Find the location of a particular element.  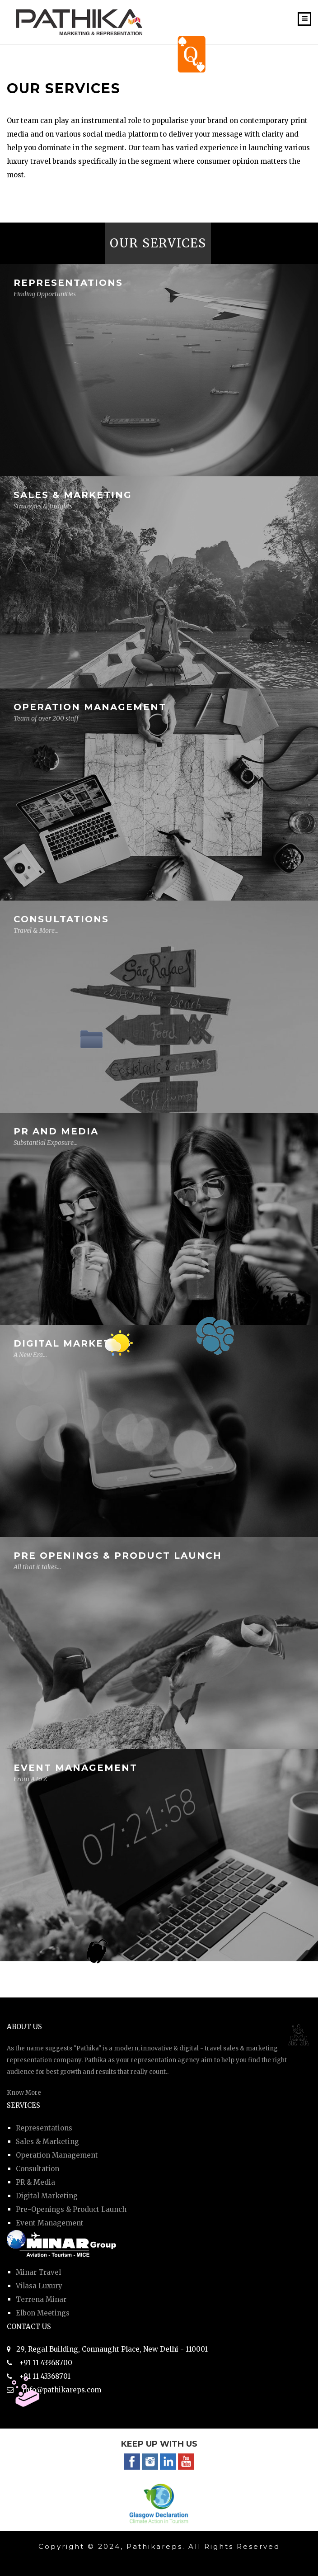

open folder containing files or documents is located at coordinates (91, 1039).